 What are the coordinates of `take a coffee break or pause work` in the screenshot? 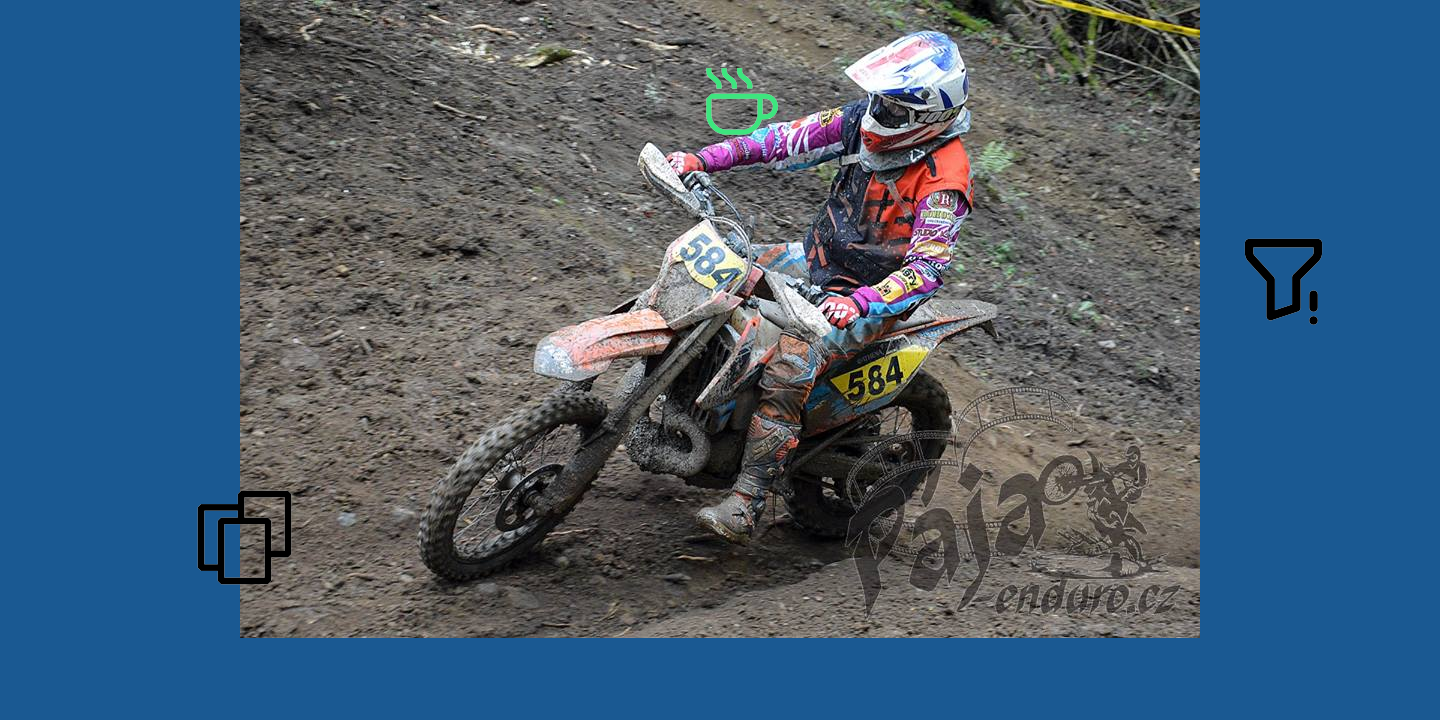 It's located at (737, 104).